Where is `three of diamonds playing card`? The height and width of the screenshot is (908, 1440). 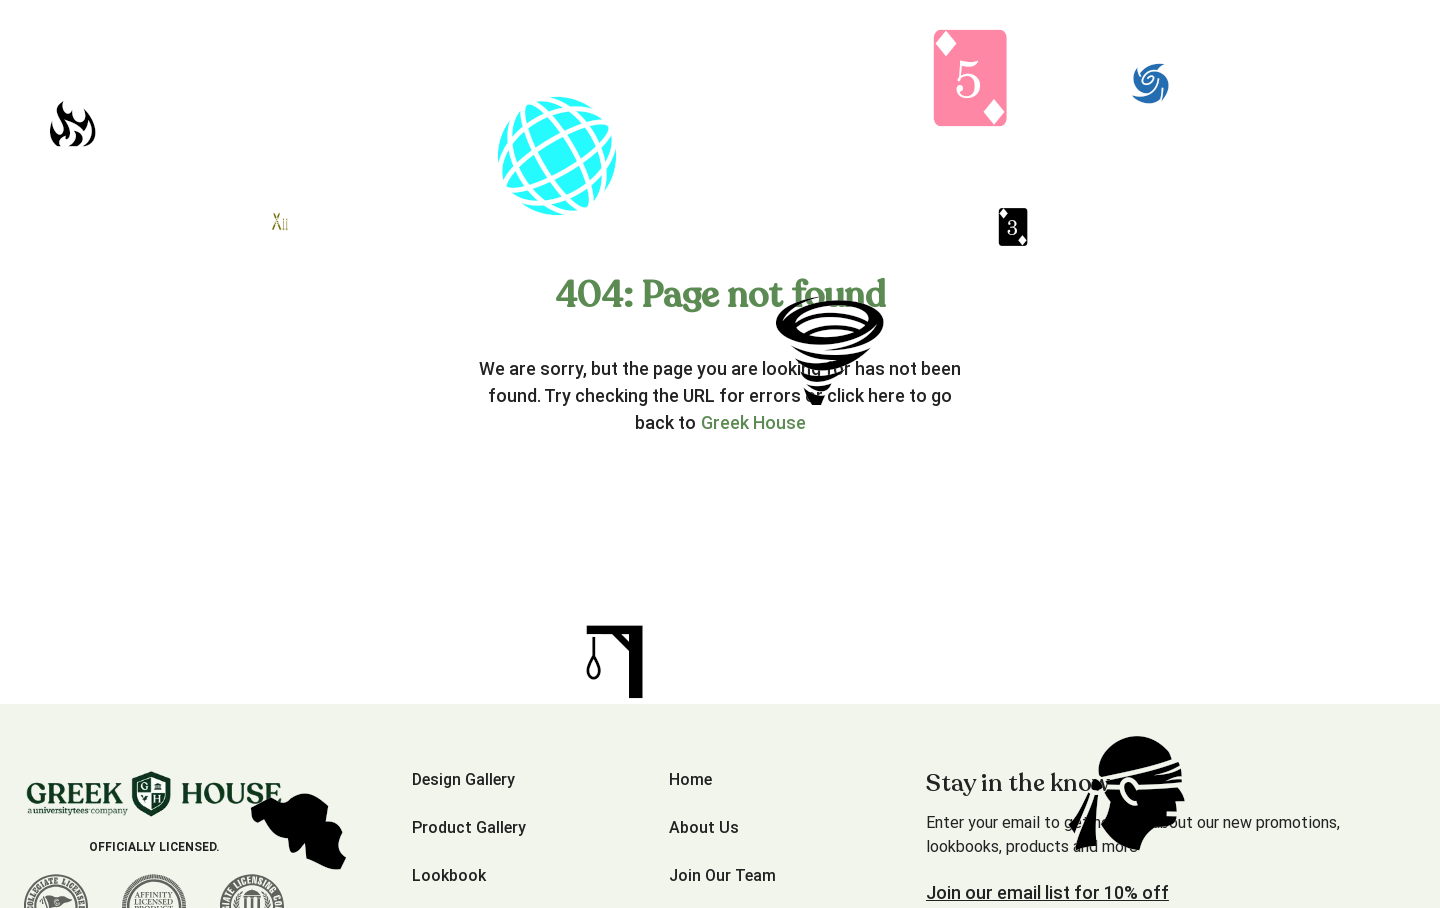 three of diamonds playing card is located at coordinates (1013, 227).